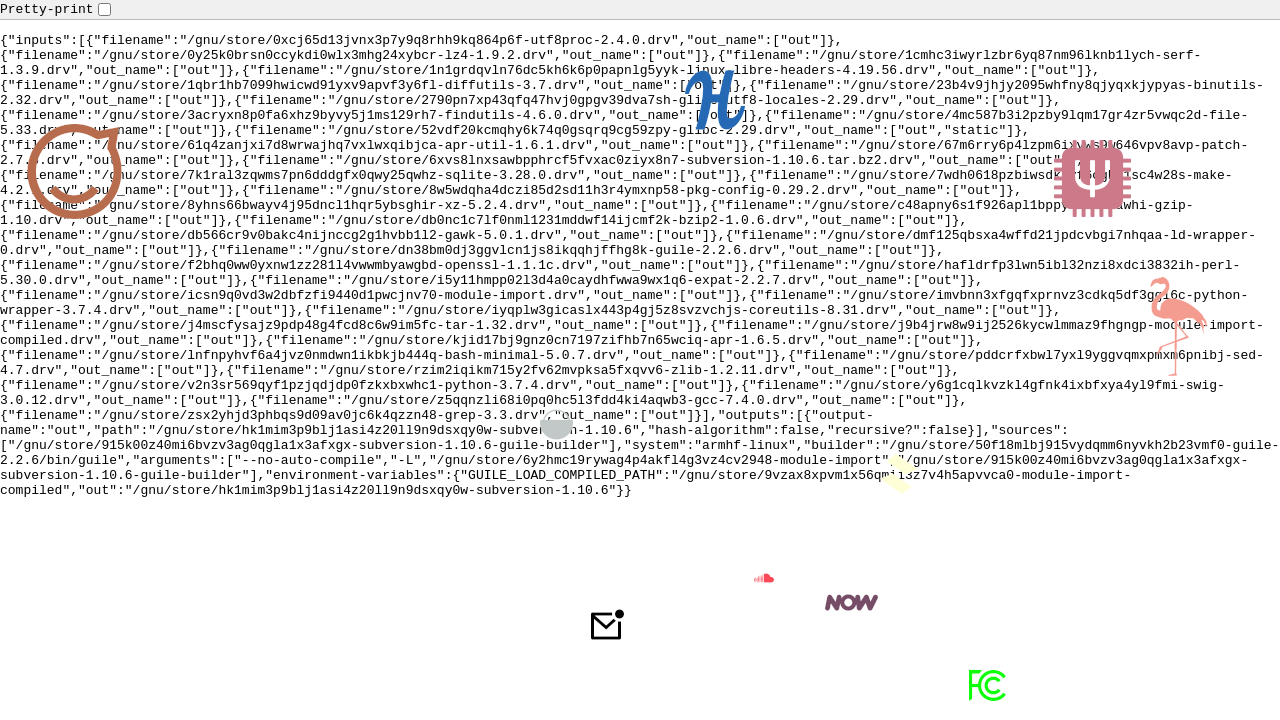 This screenshot has height=720, width=1280. What do you see at coordinates (899, 474) in the screenshot?
I see `nanostores library logo` at bounding box center [899, 474].